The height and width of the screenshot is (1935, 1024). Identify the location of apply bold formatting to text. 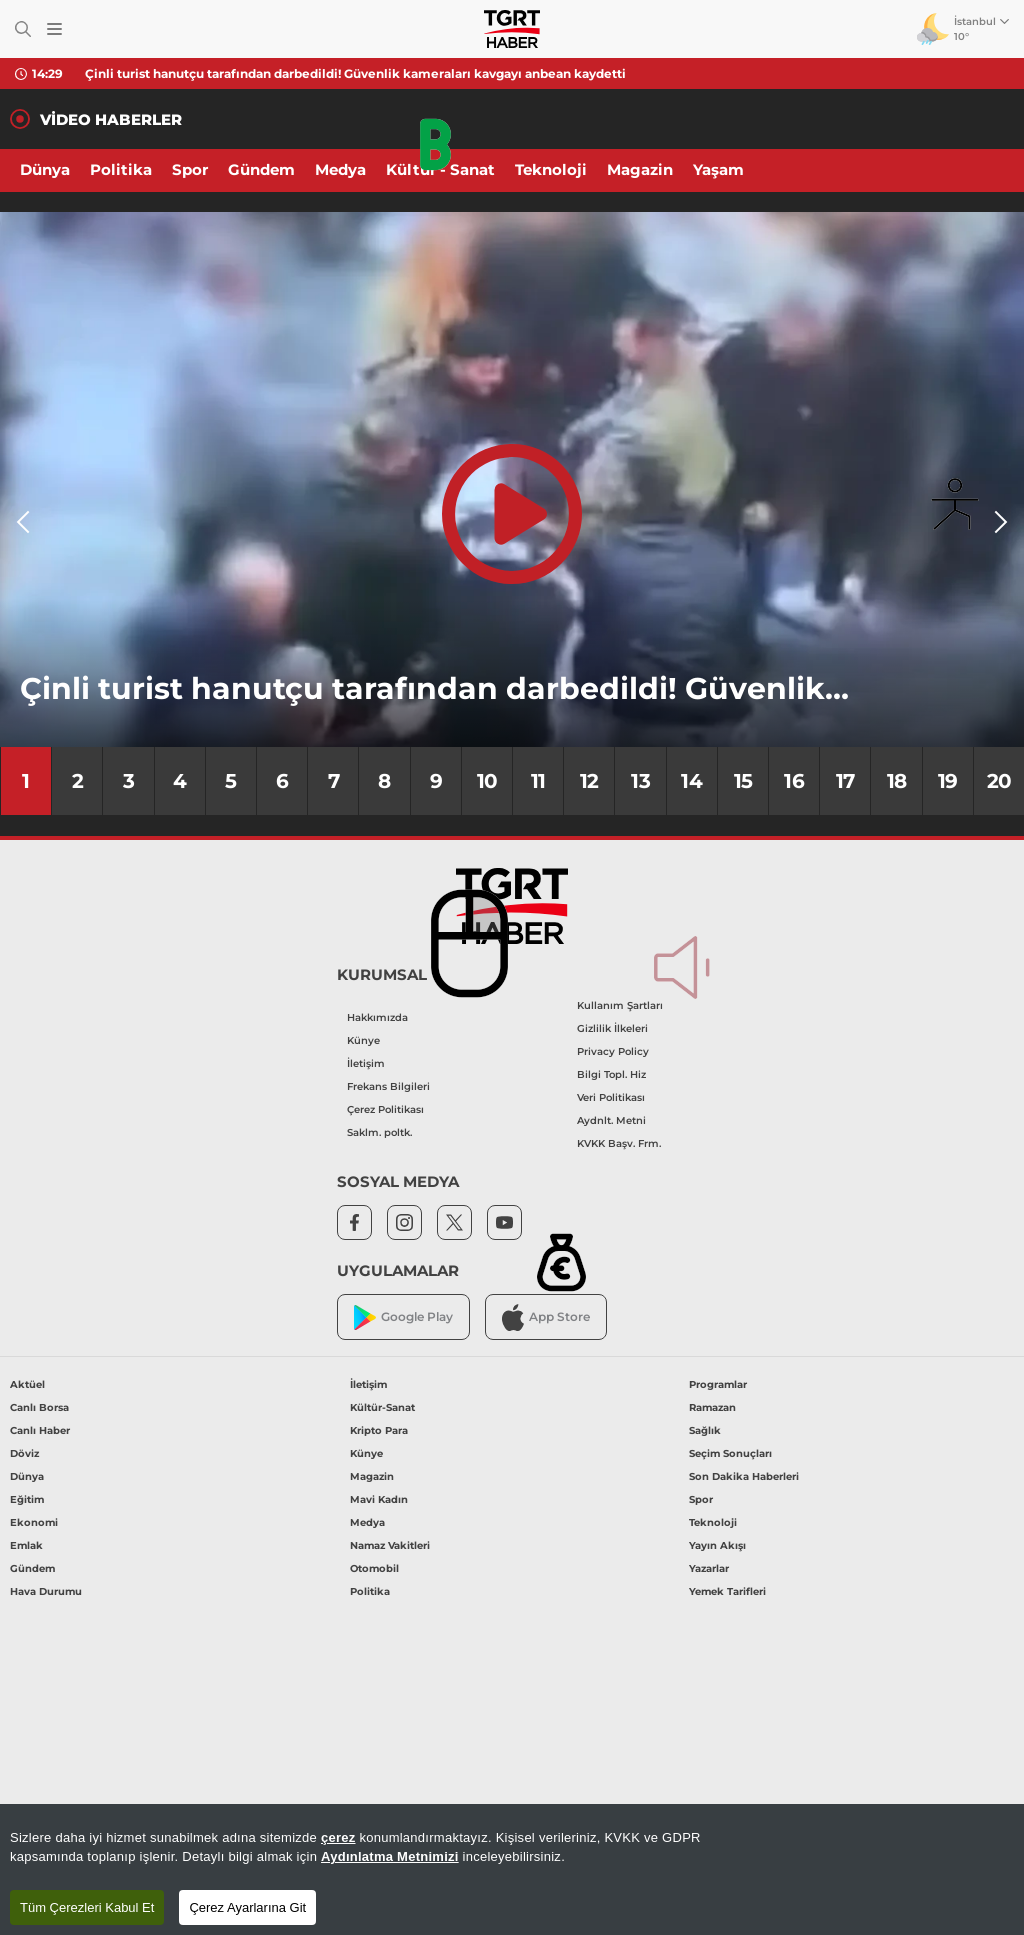
(435, 144).